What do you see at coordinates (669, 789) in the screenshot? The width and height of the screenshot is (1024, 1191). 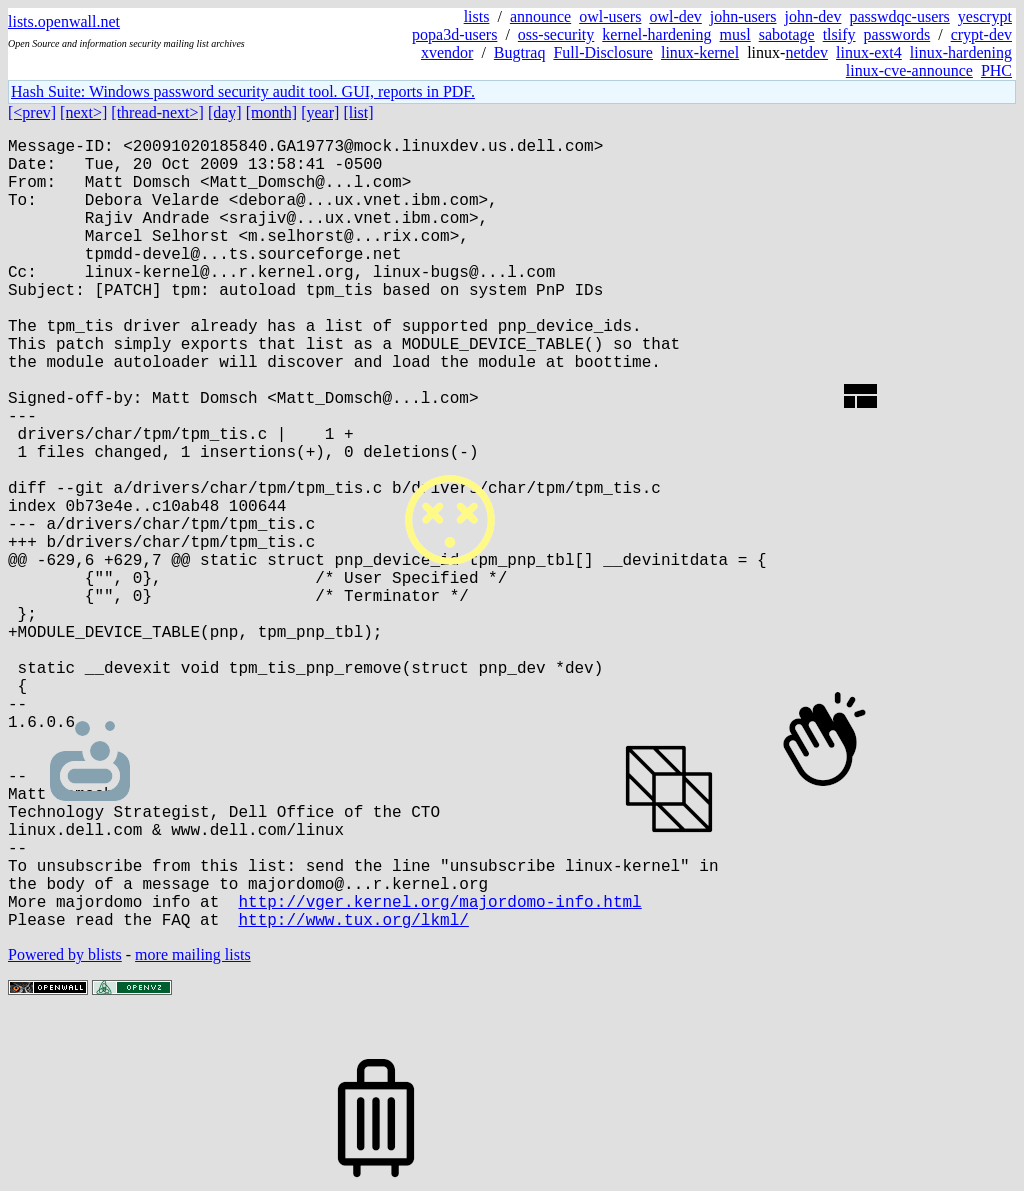 I see `exclude overlapping areas in shape editing` at bounding box center [669, 789].